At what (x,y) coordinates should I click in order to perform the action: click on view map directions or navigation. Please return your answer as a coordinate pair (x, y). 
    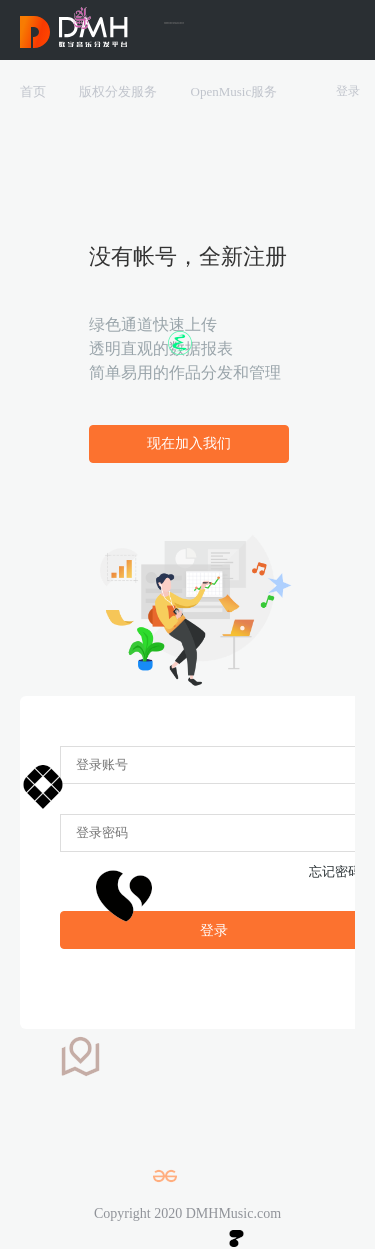
    Looking at the image, I should click on (80, 1057).